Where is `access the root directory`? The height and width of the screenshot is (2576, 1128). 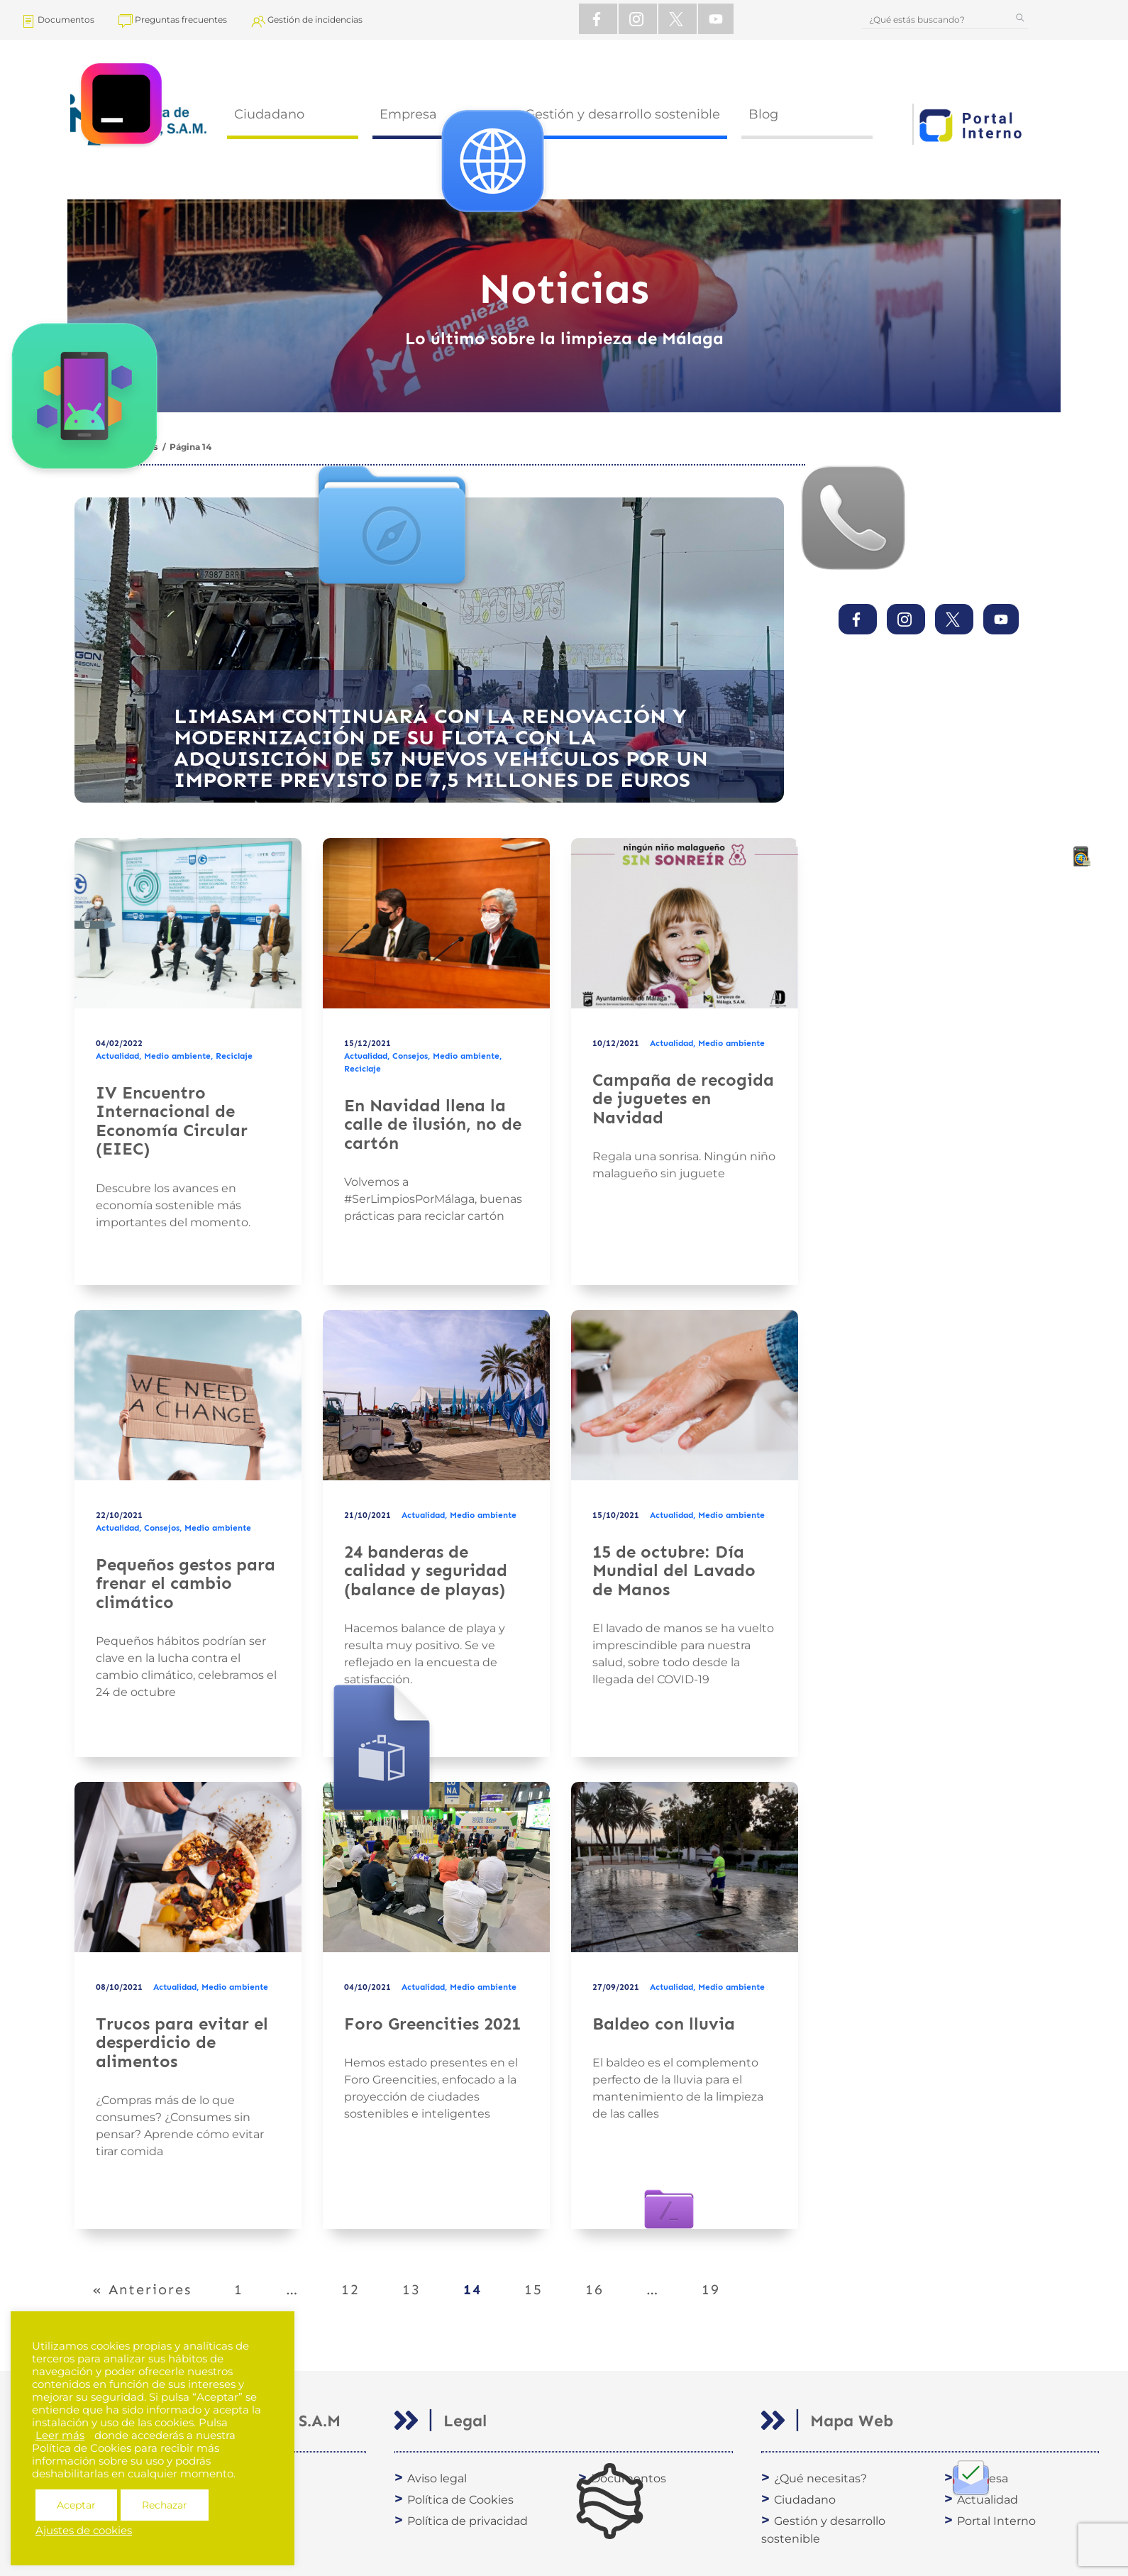
access the root directory is located at coordinates (669, 2209).